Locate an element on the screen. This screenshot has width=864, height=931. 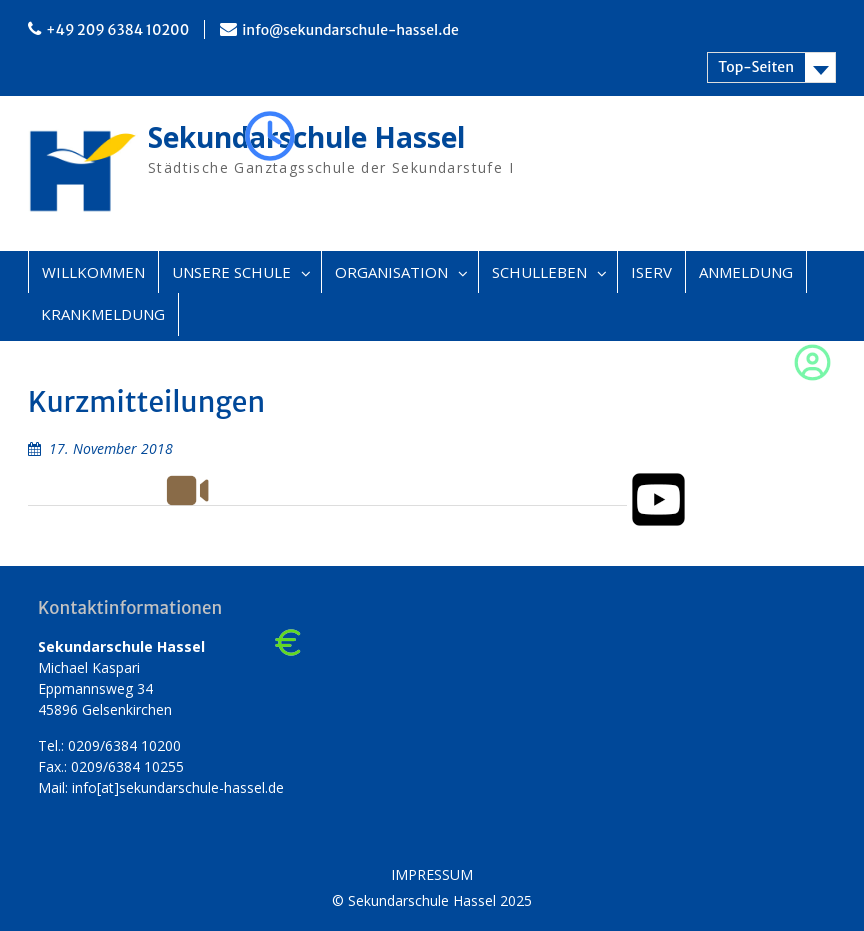
start a video call is located at coordinates (186, 490).